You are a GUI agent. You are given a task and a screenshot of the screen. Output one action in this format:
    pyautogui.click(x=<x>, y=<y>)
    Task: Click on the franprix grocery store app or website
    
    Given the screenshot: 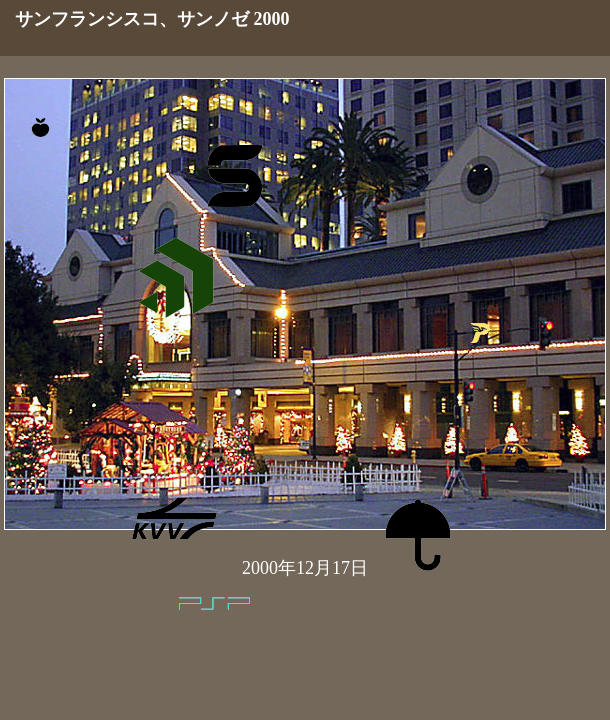 What is the action you would take?
    pyautogui.click(x=40, y=127)
    